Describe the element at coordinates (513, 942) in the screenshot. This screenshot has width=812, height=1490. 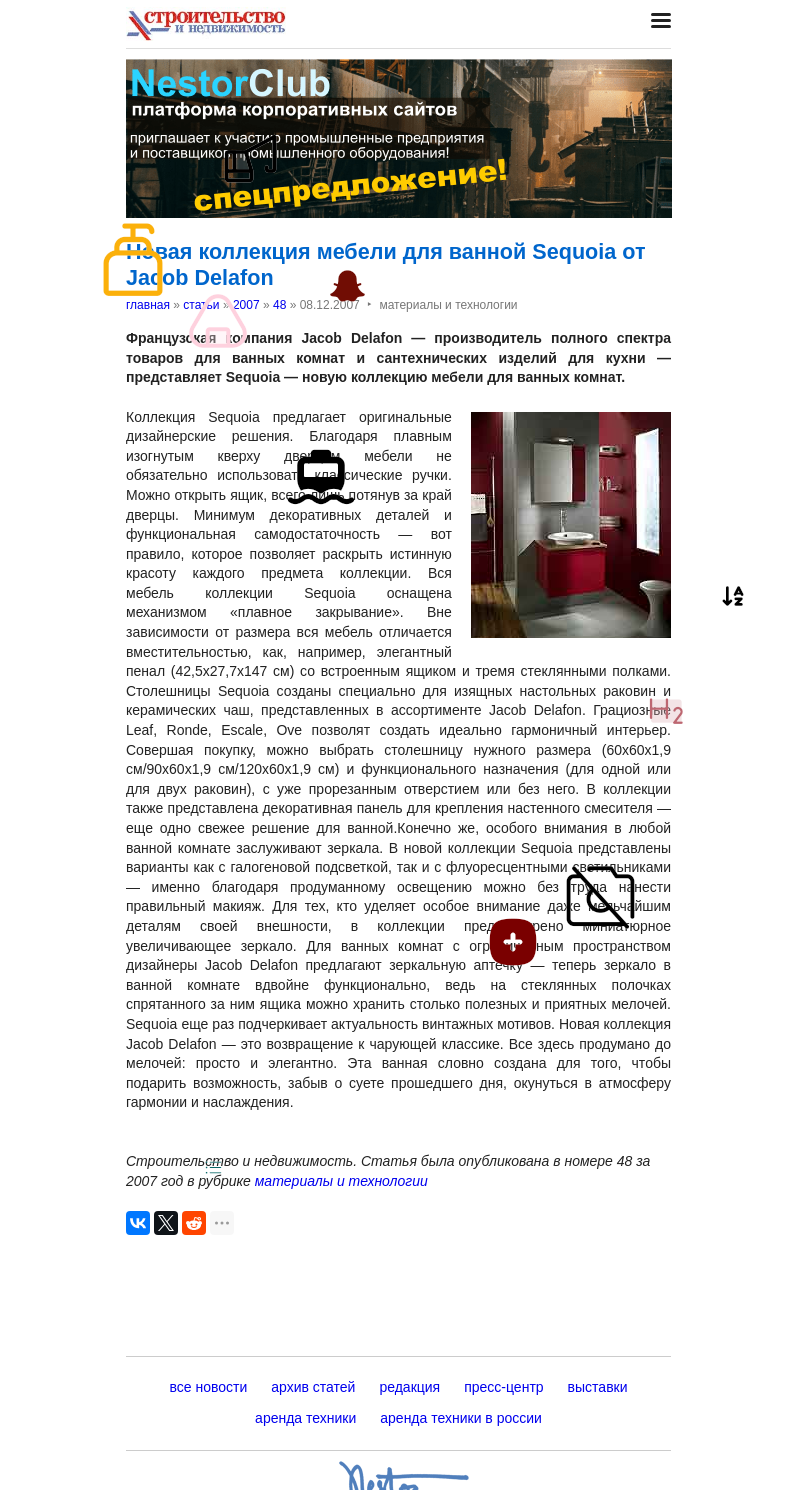
I see `add a new item` at that location.